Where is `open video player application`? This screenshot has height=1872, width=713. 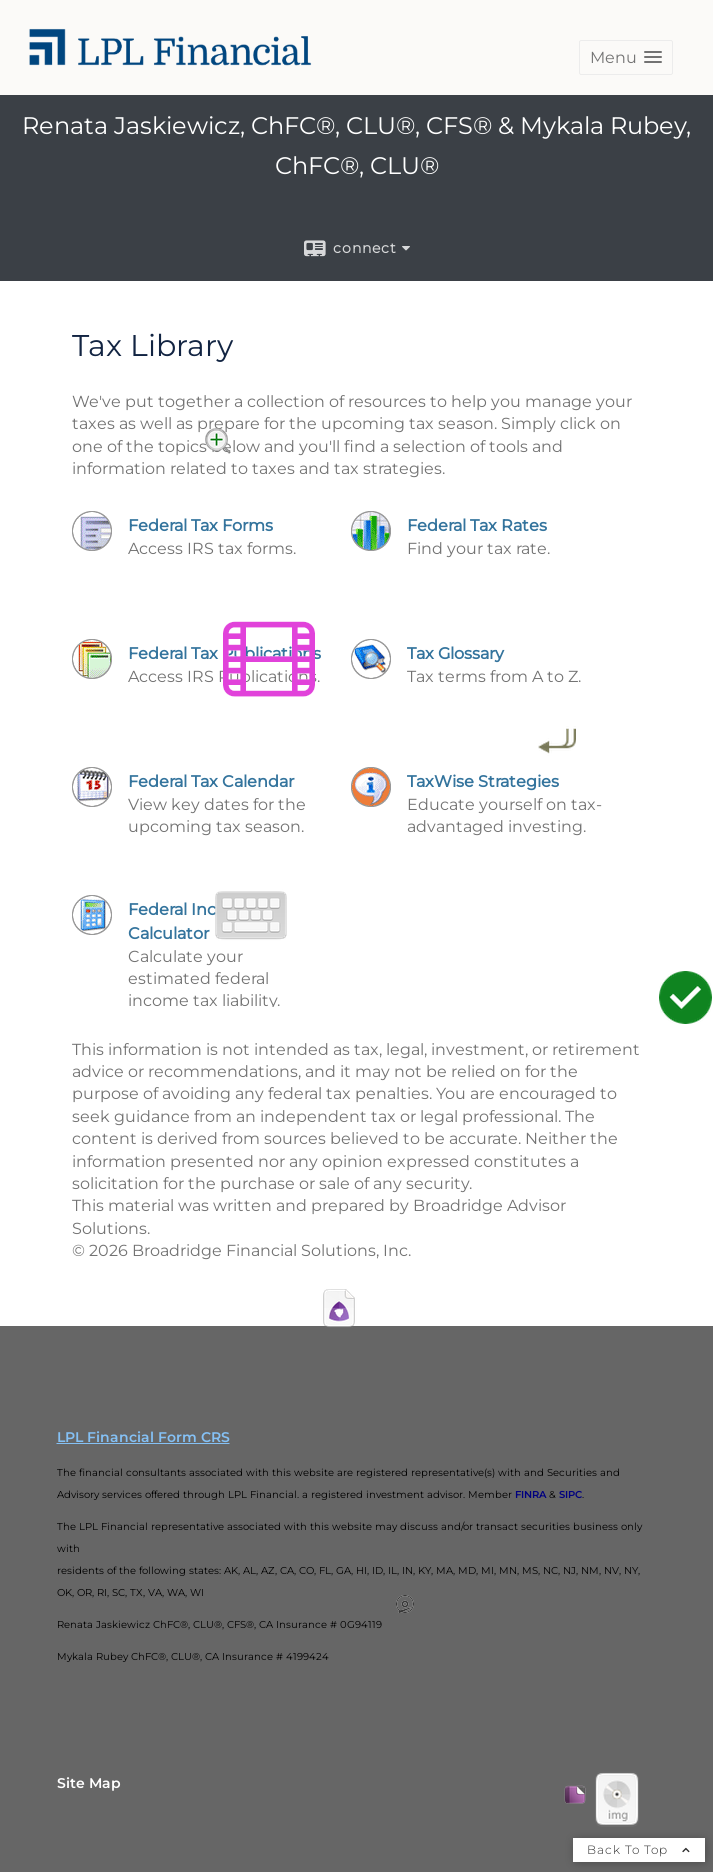 open video player application is located at coordinates (269, 662).